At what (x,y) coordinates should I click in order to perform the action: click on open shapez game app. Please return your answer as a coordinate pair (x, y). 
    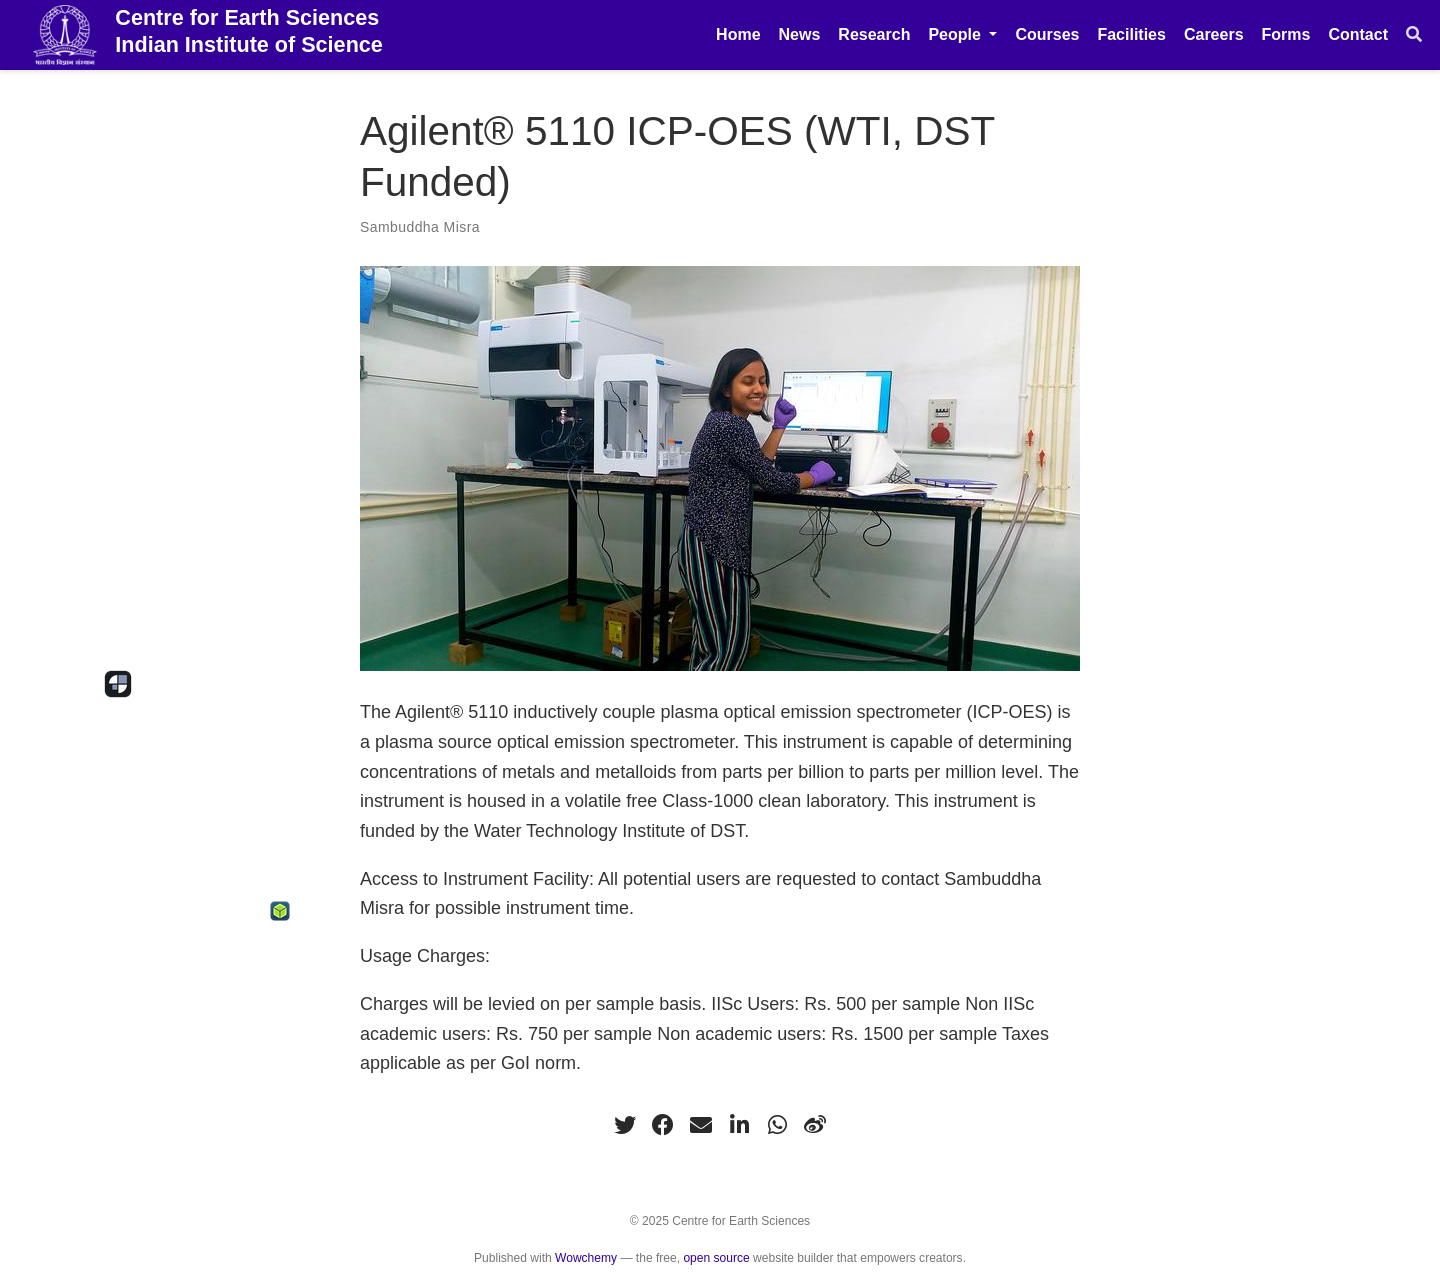
    Looking at the image, I should click on (118, 684).